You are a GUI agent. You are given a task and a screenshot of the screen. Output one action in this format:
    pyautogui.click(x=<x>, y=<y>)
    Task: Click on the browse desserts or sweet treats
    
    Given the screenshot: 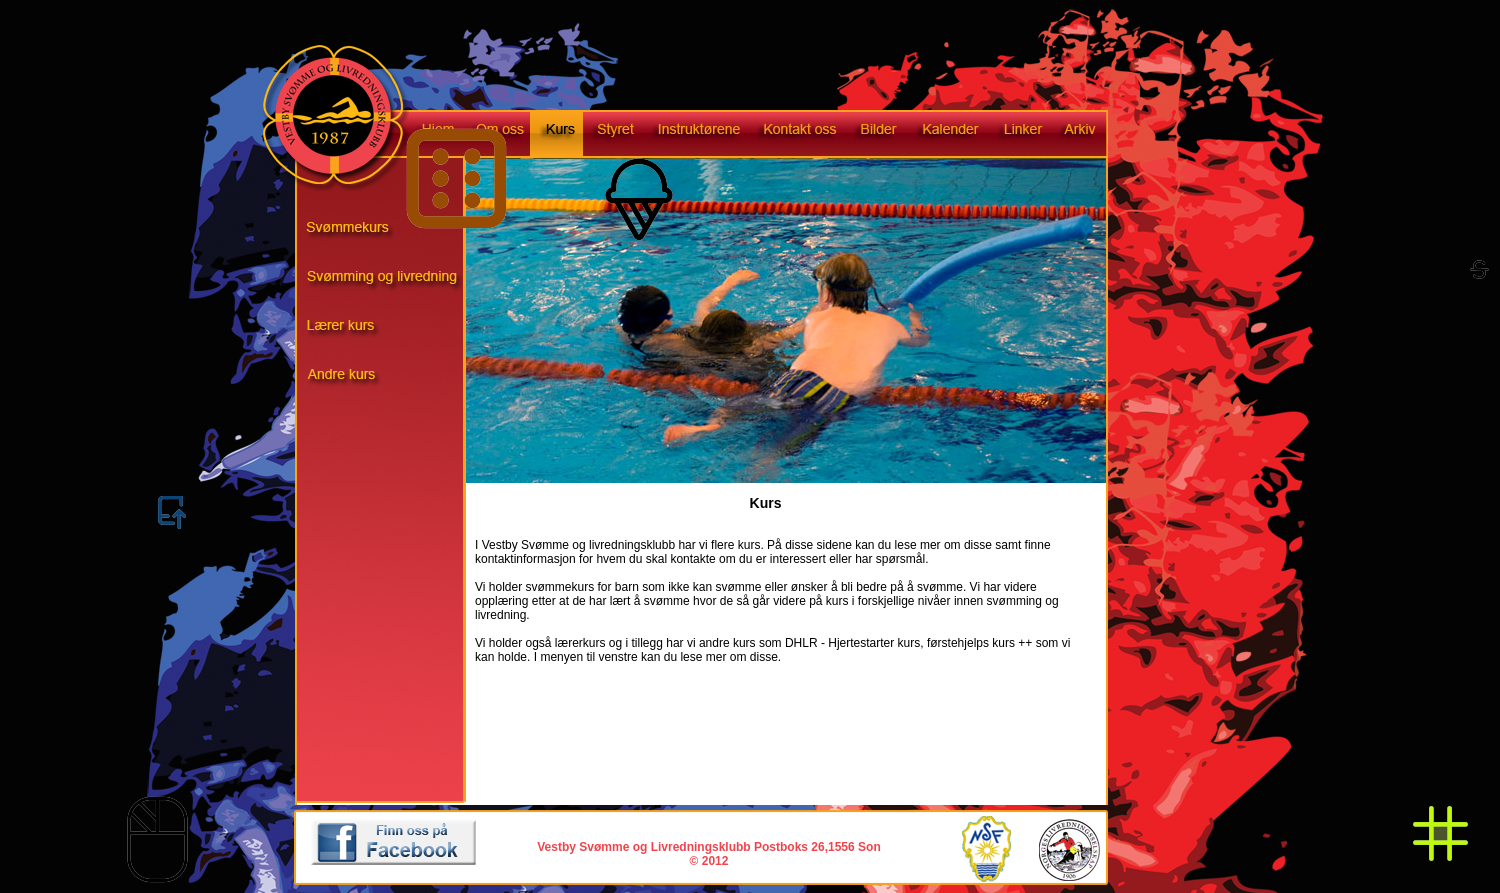 What is the action you would take?
    pyautogui.click(x=639, y=198)
    